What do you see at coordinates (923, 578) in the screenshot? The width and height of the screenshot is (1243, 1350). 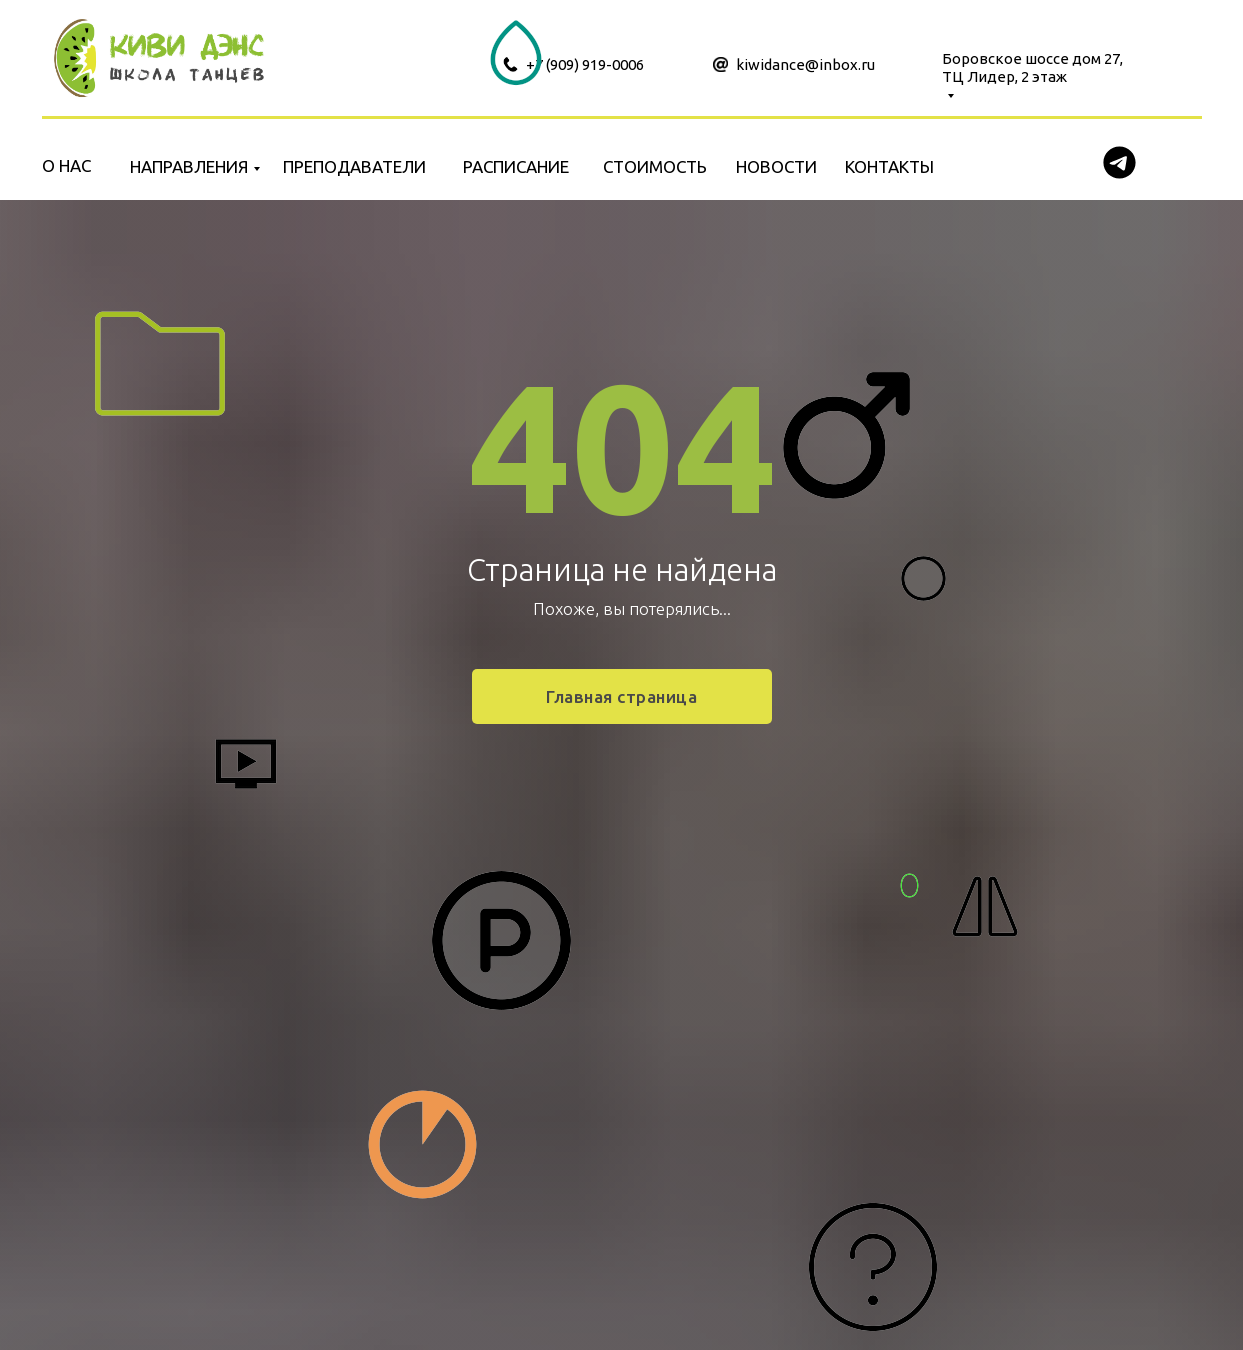 I see `unselected radio button option` at bounding box center [923, 578].